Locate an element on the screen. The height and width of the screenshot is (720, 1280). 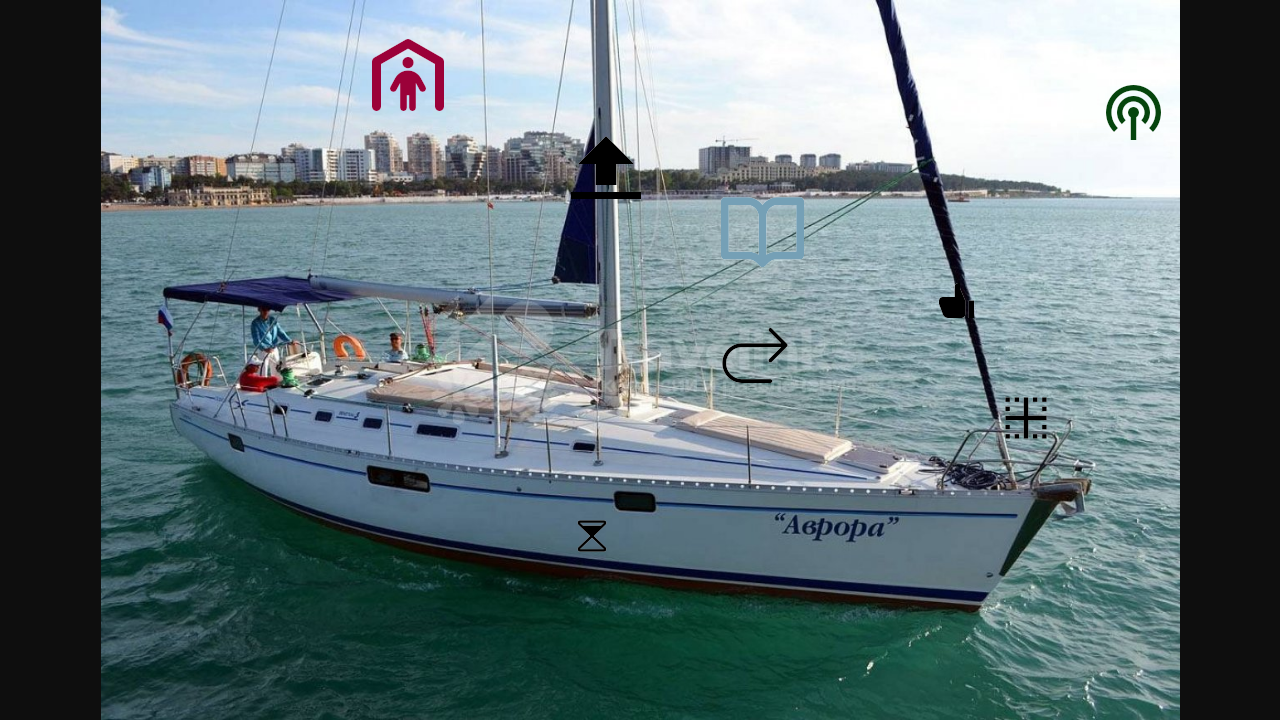
broadcast or transmit a signal is located at coordinates (1133, 112).